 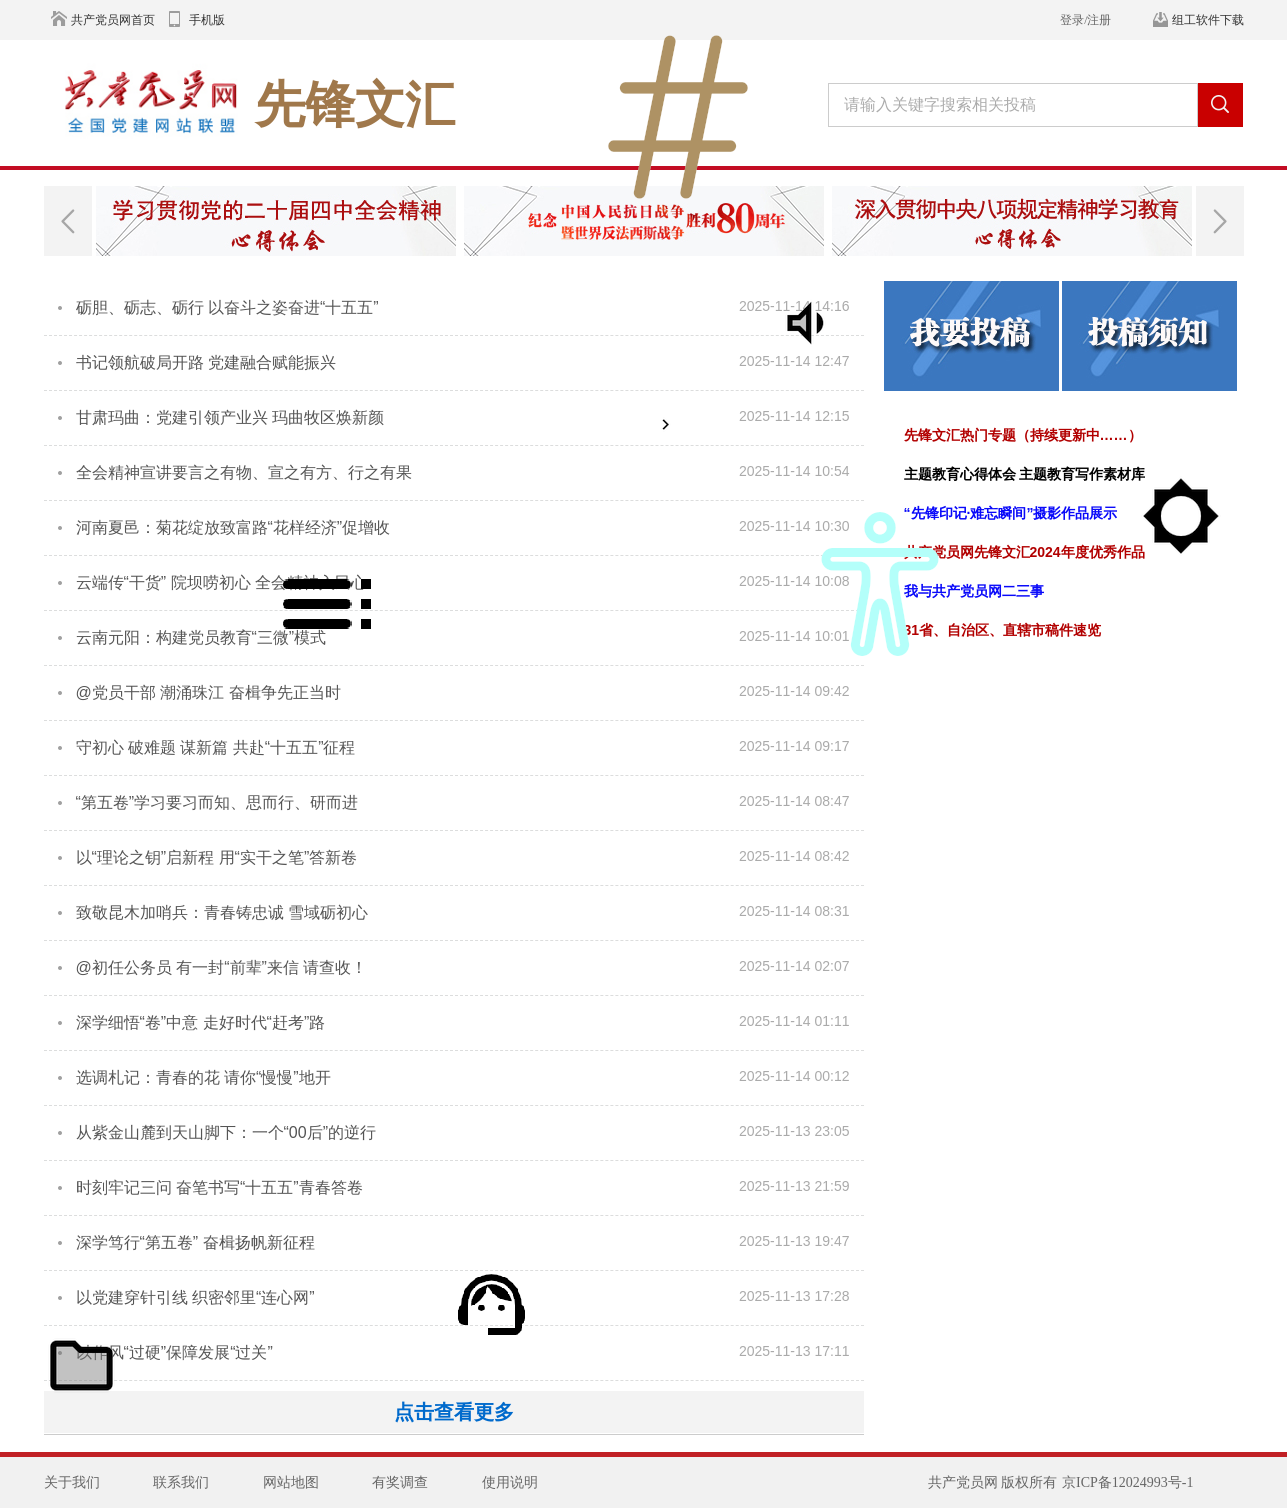 I want to click on contact customer support, so click(x=491, y=1304).